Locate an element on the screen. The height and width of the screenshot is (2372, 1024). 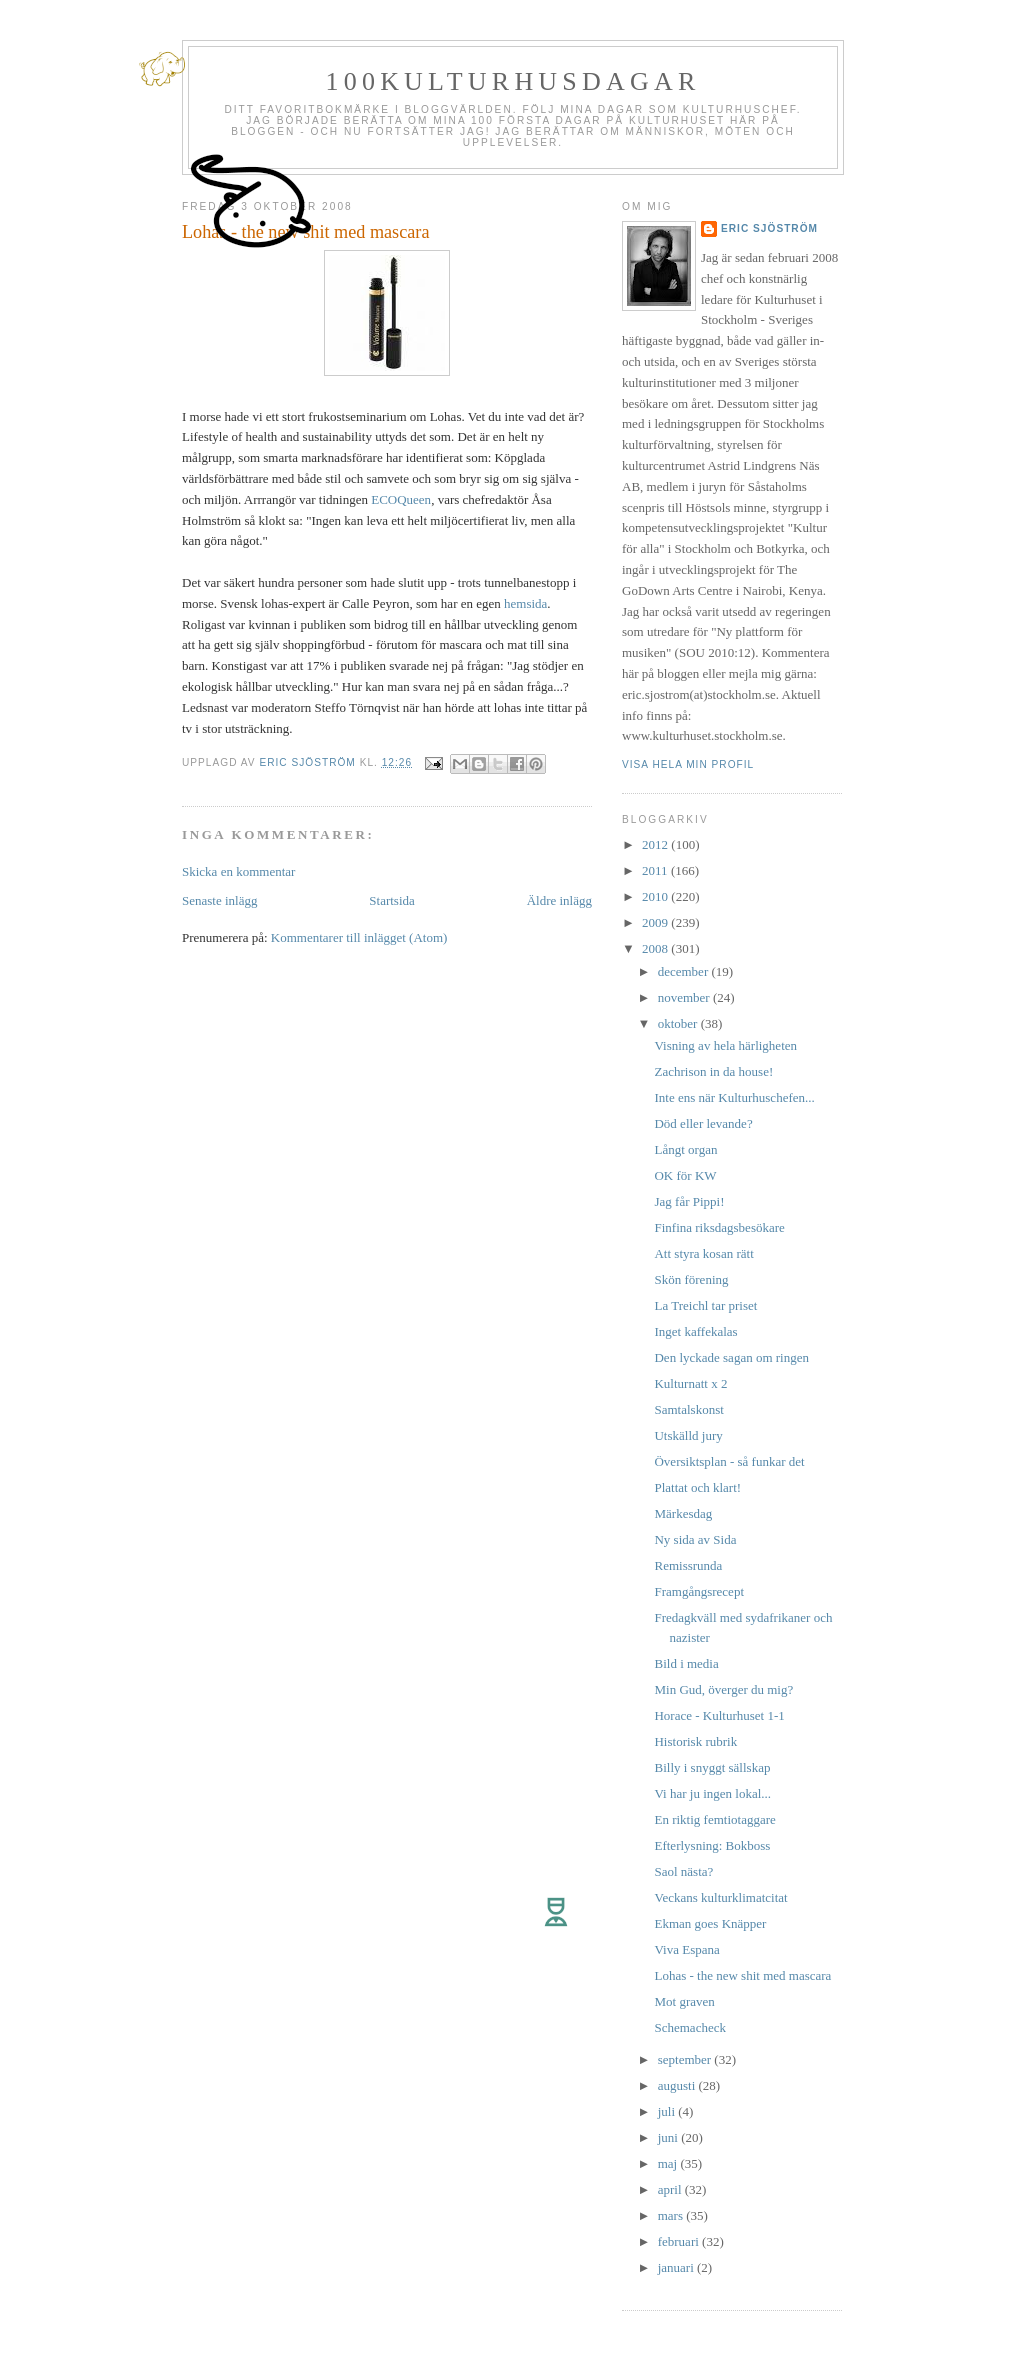
apache hadoop platform logo is located at coordinates (162, 69).